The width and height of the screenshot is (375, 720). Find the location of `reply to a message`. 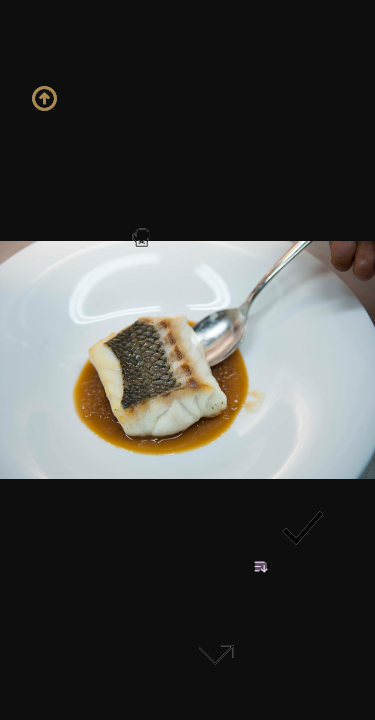

reply to a message is located at coordinates (216, 653).